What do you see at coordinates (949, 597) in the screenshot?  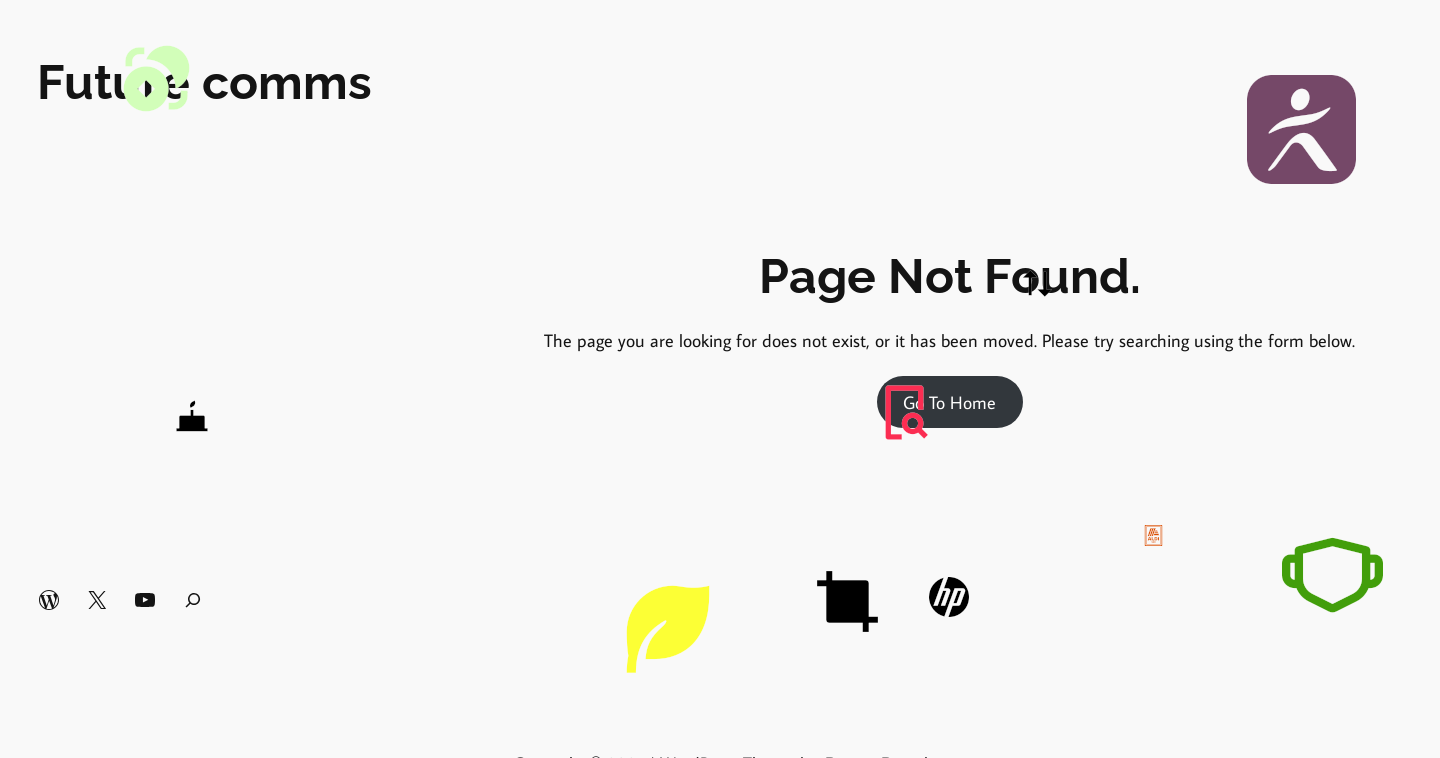 I see `HP brand logo` at bounding box center [949, 597].